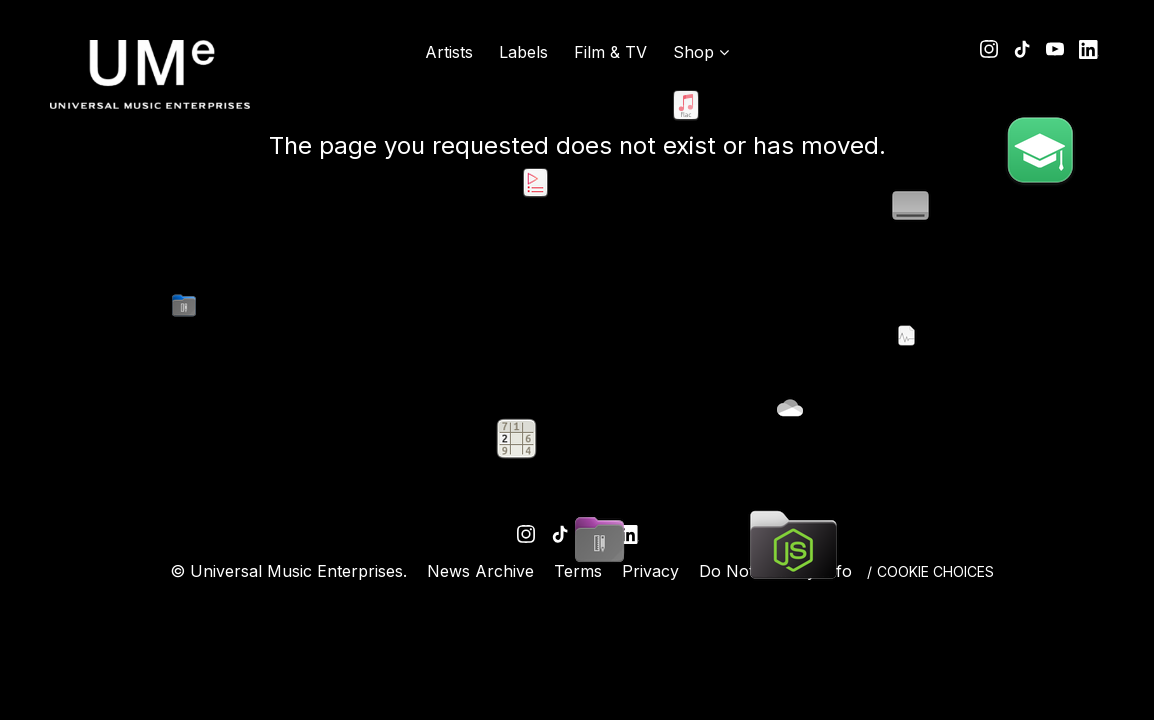 This screenshot has height=720, width=1154. What do you see at coordinates (516, 438) in the screenshot?
I see `launch gnome sudoku puzzle game` at bounding box center [516, 438].